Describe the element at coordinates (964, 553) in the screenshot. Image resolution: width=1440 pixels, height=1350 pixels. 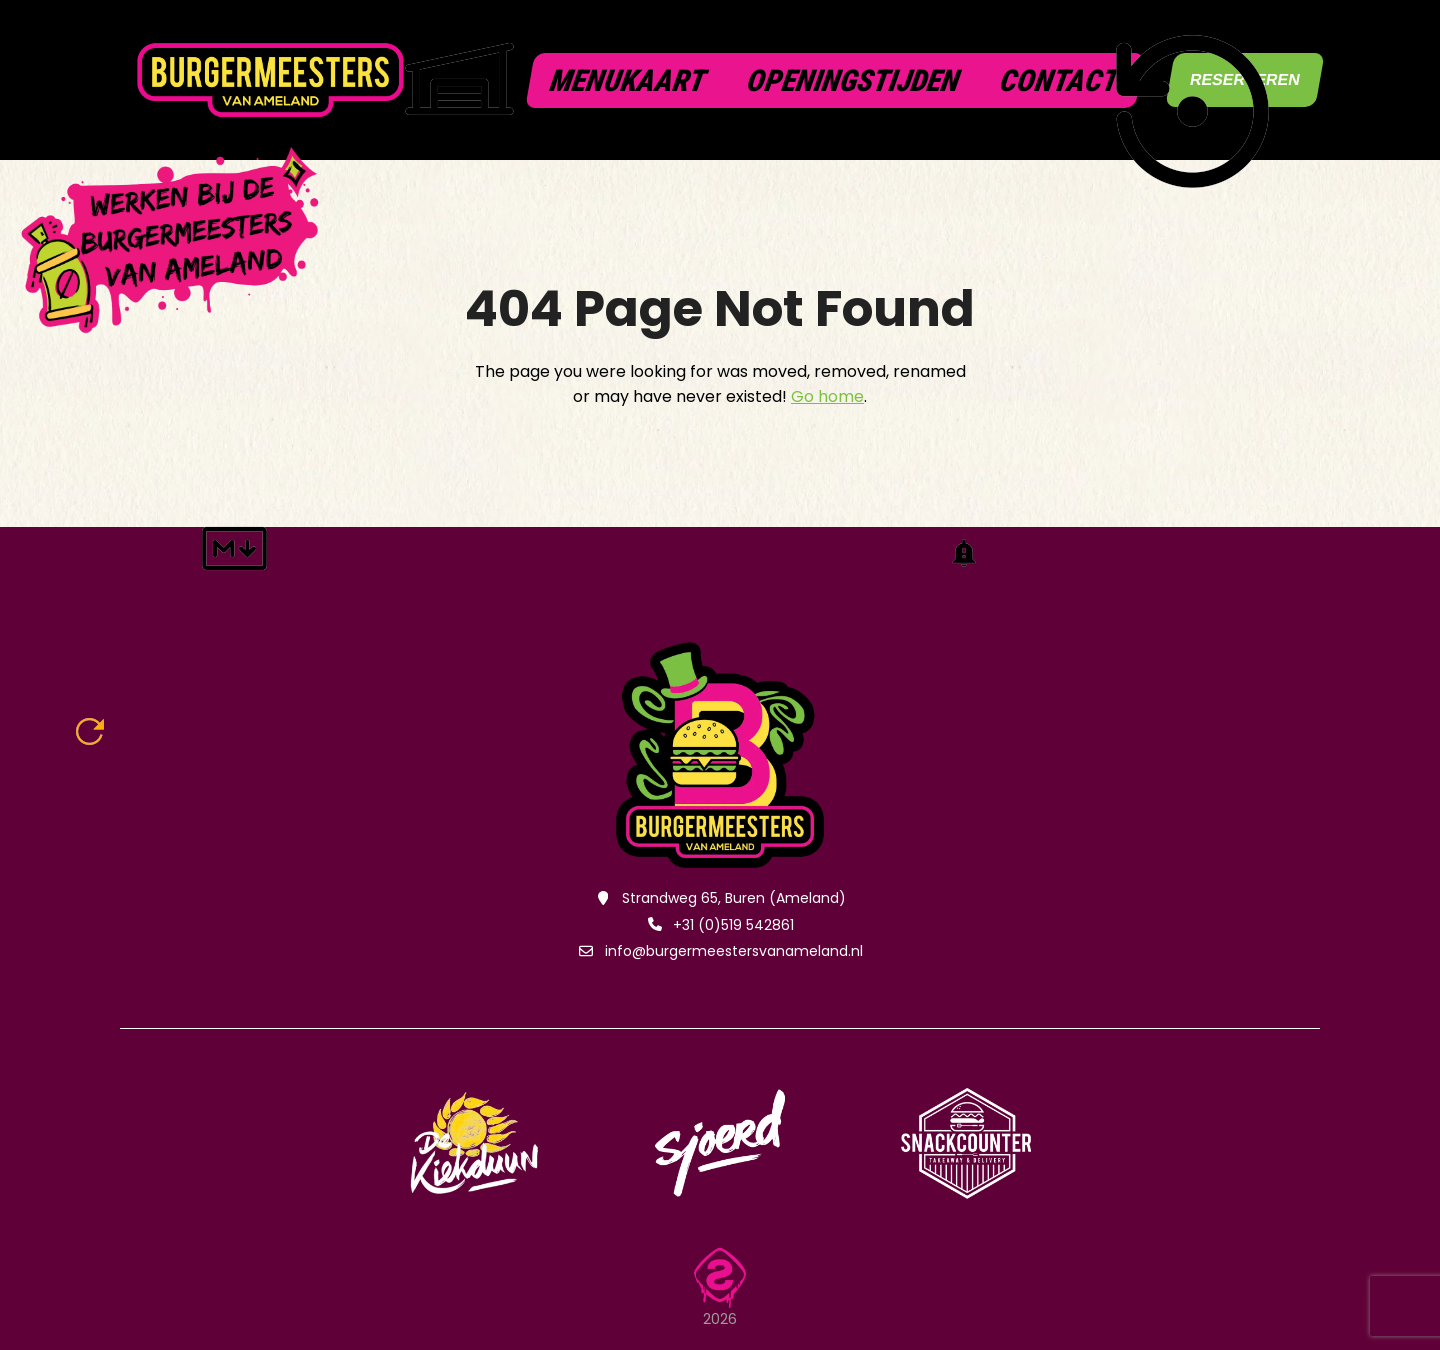
I see `important notification requiring attention` at that location.